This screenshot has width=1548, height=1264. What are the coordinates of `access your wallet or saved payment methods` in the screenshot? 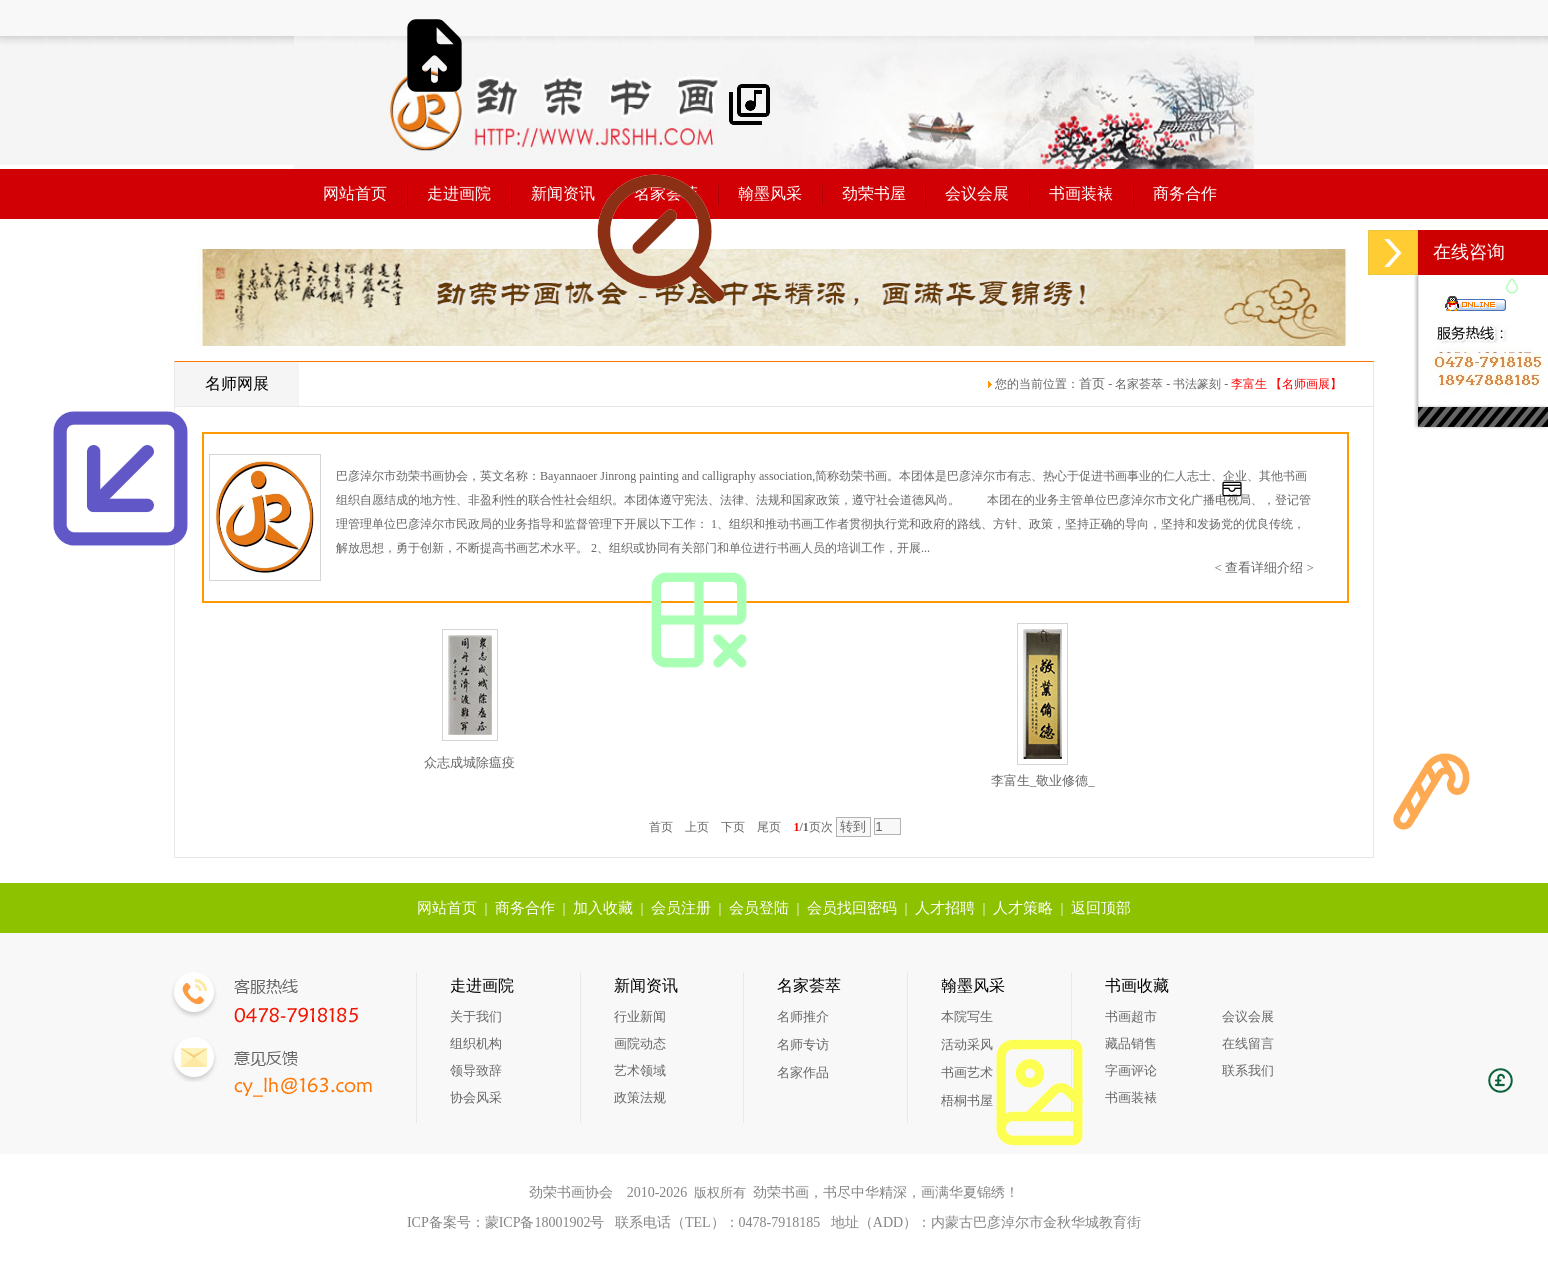 It's located at (1232, 489).